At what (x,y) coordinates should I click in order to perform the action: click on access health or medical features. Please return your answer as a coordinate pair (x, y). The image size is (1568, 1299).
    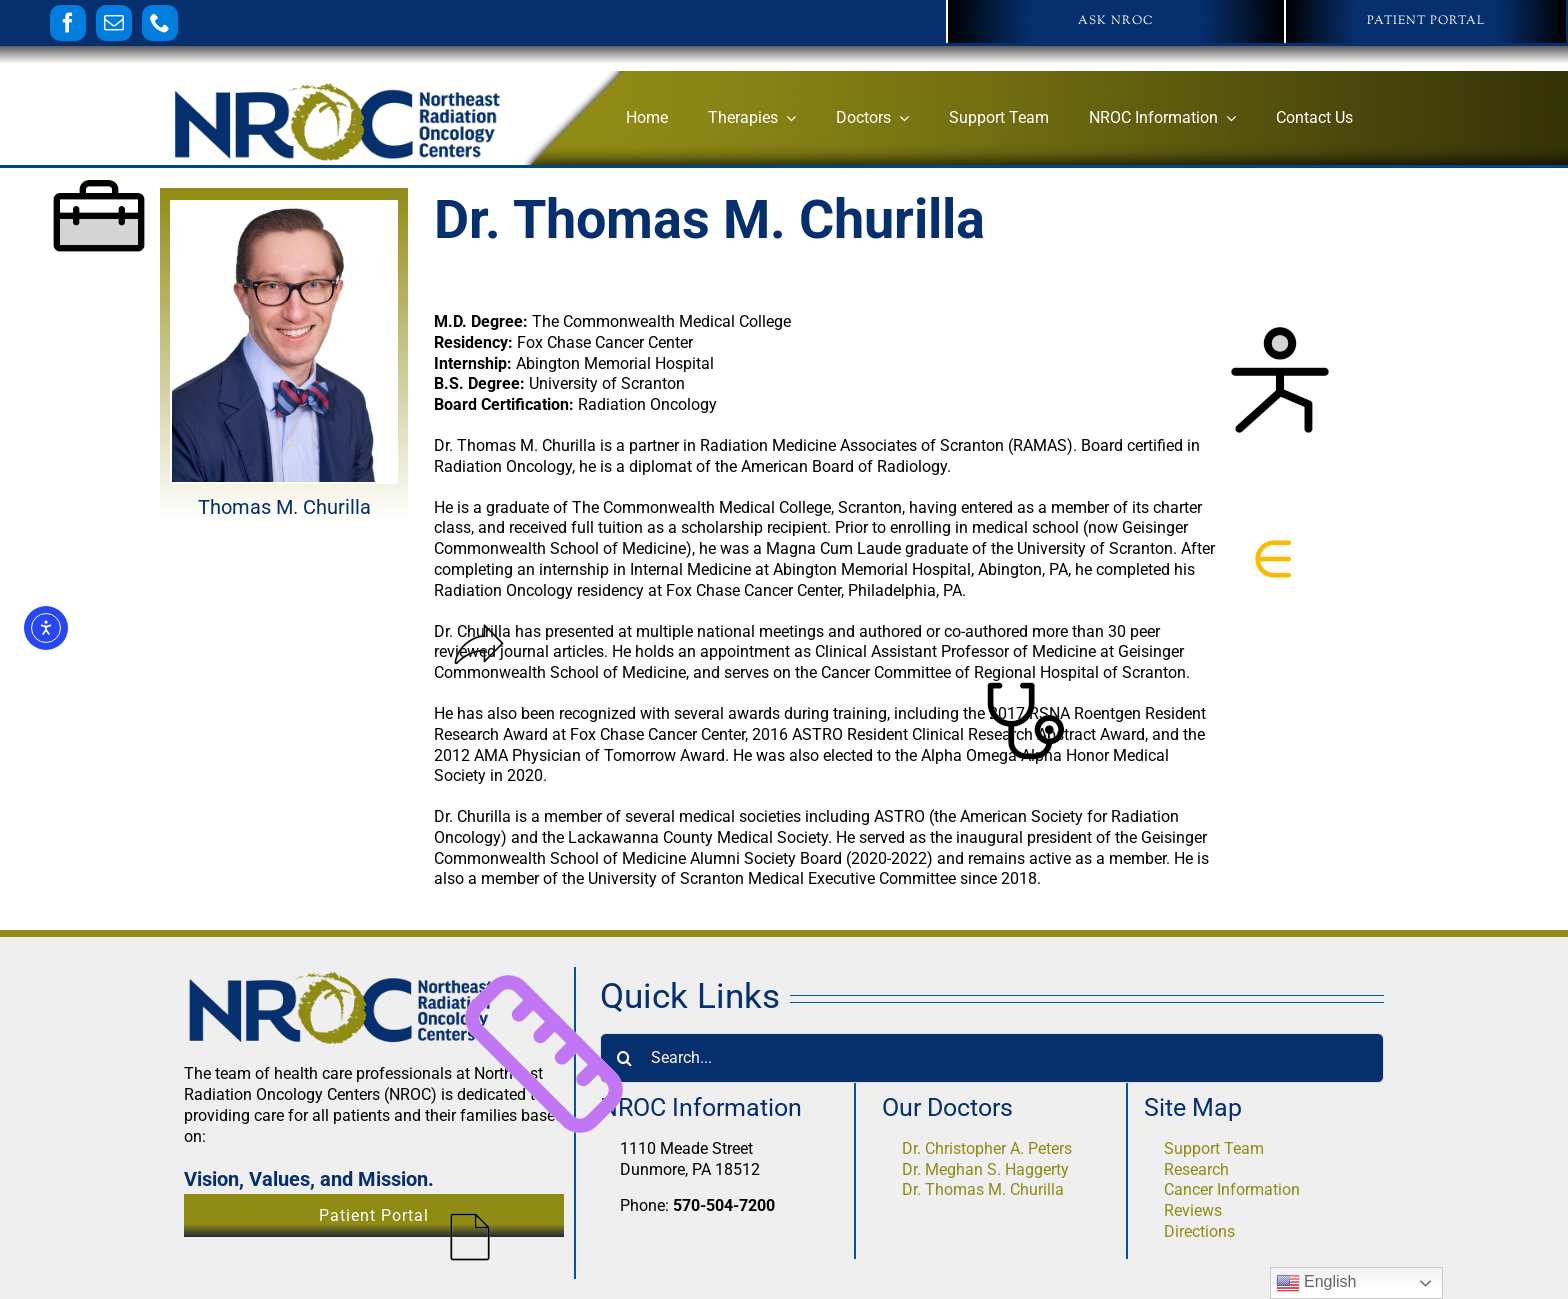
    Looking at the image, I should click on (1020, 718).